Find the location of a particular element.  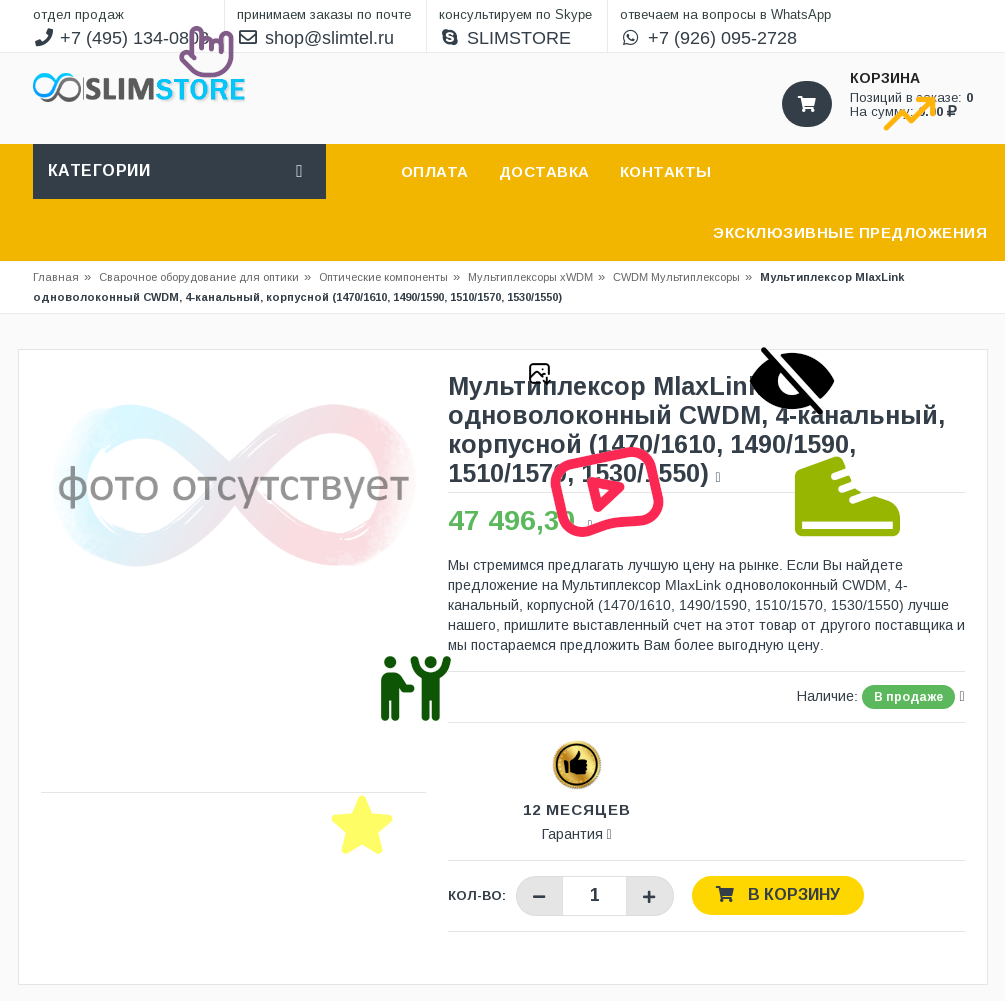

access footwear or shoe products is located at coordinates (842, 500).